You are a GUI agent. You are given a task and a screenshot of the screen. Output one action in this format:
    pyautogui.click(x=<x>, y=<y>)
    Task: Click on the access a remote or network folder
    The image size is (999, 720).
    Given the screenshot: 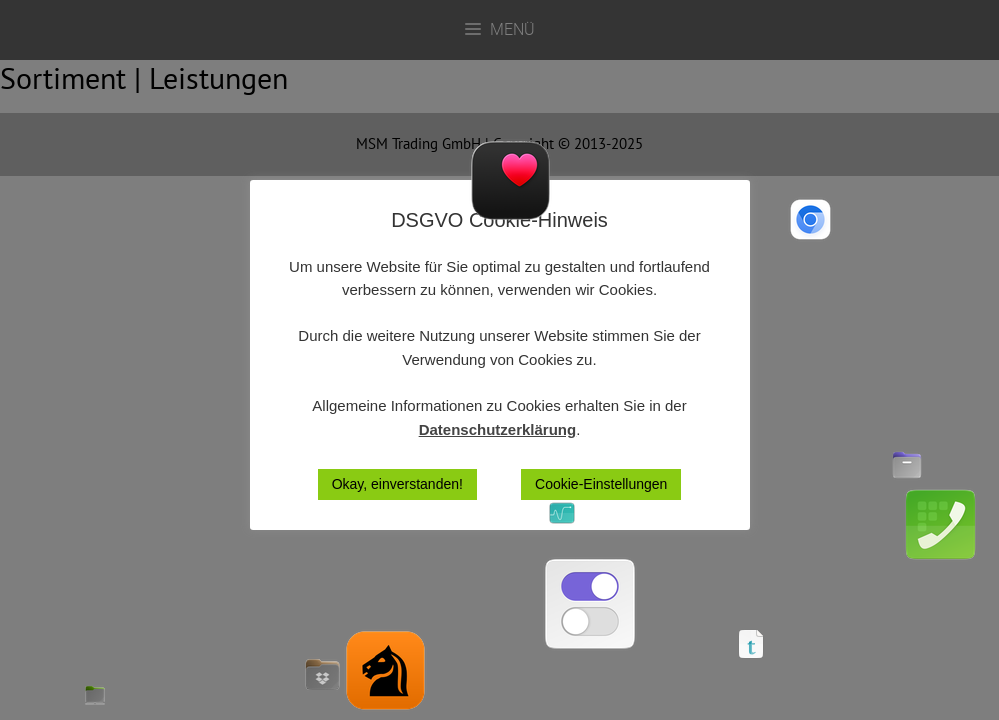 What is the action you would take?
    pyautogui.click(x=95, y=695)
    